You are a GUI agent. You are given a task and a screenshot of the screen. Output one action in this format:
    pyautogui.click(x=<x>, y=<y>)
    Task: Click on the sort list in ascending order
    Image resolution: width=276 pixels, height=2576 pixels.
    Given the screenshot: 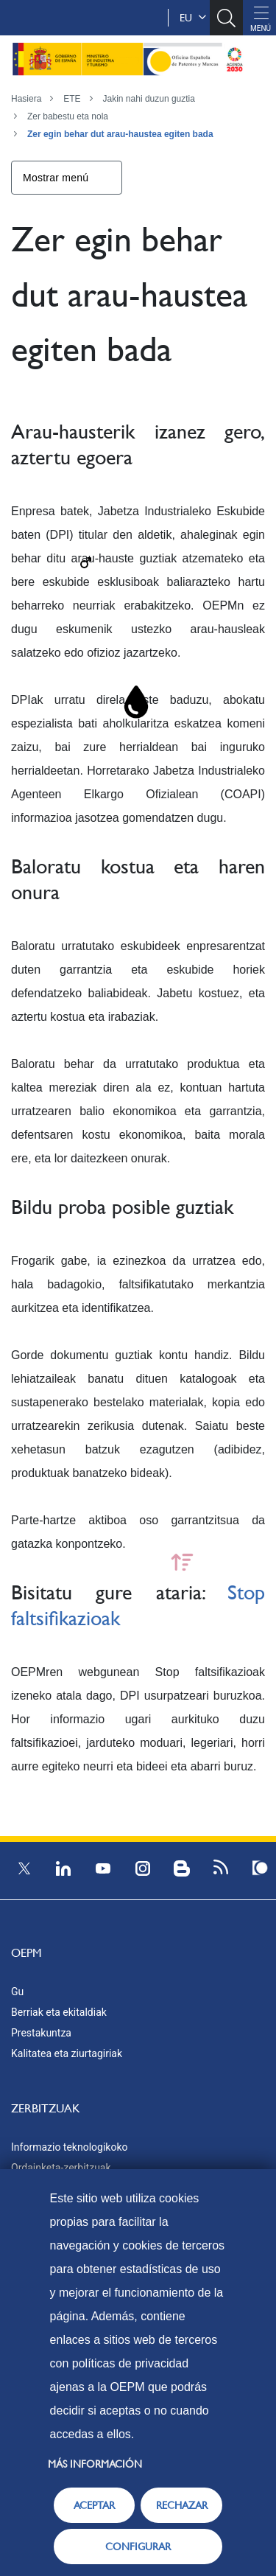 What is the action you would take?
    pyautogui.click(x=182, y=1562)
    